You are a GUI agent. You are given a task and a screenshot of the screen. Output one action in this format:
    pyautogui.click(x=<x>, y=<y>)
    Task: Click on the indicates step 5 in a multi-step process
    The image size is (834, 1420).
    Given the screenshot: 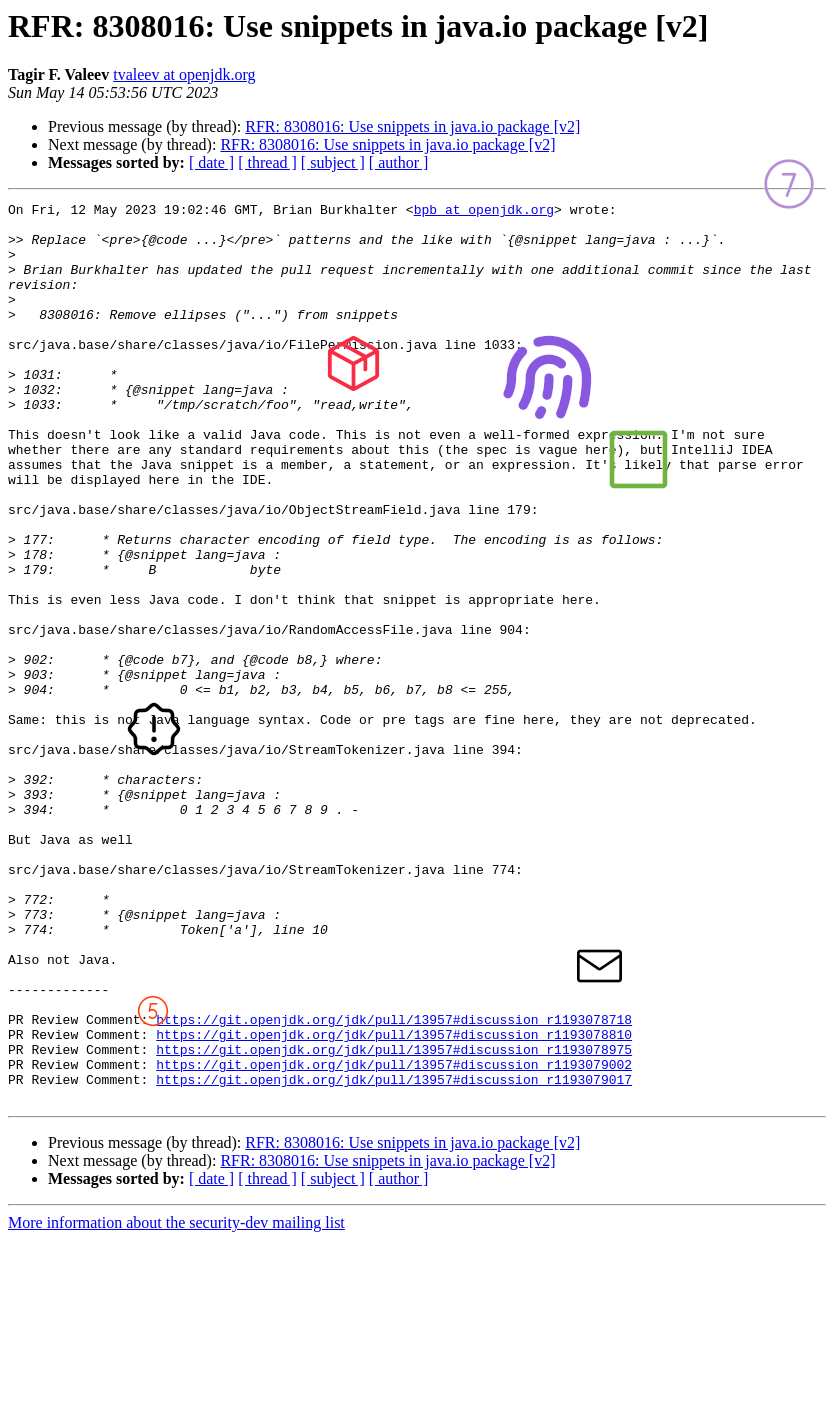 What is the action you would take?
    pyautogui.click(x=153, y=1011)
    